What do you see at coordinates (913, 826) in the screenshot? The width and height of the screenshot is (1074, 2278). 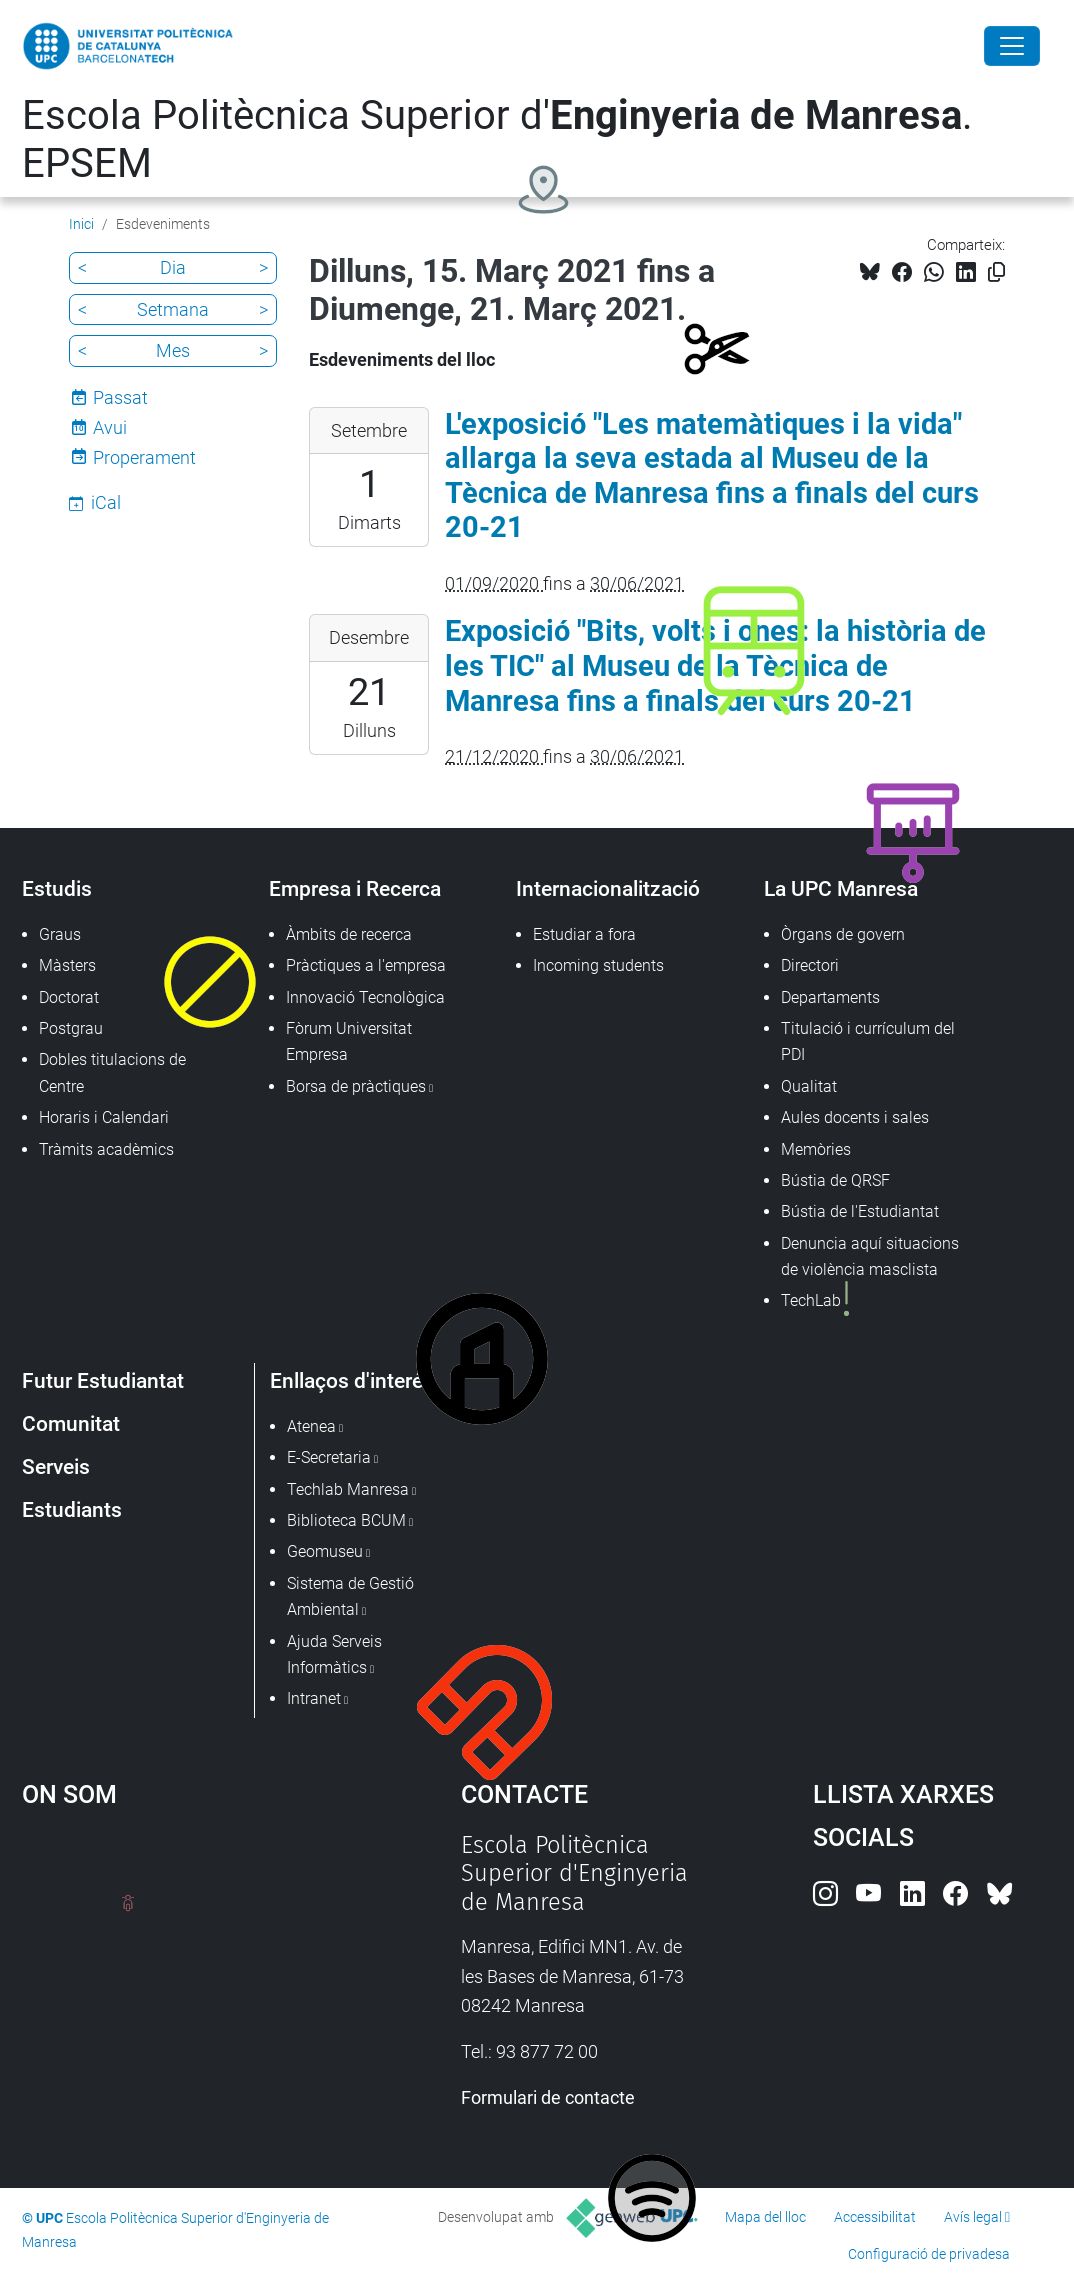 I see `view presentation with data charts` at bounding box center [913, 826].